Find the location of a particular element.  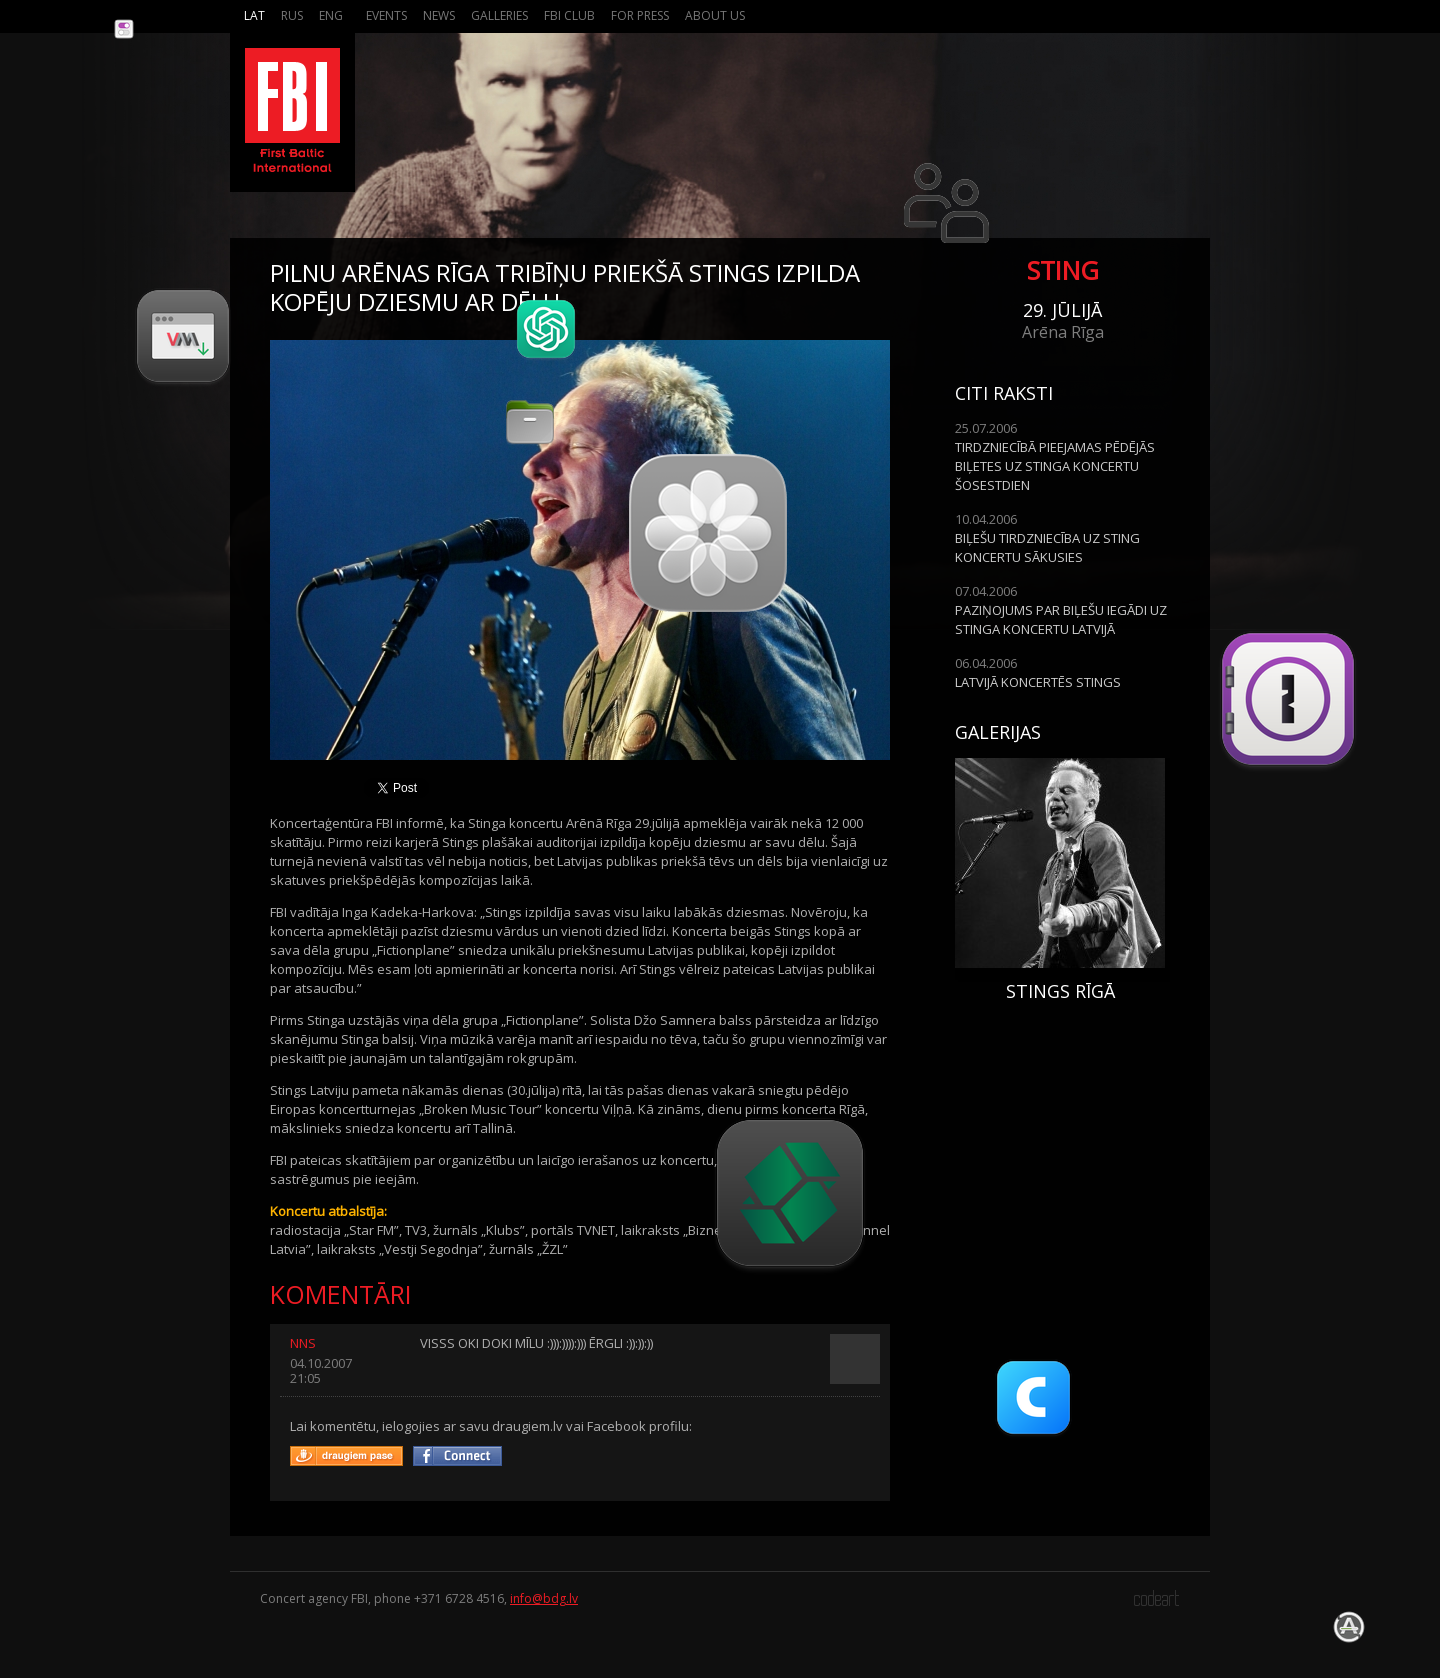

open the photos app is located at coordinates (708, 533).